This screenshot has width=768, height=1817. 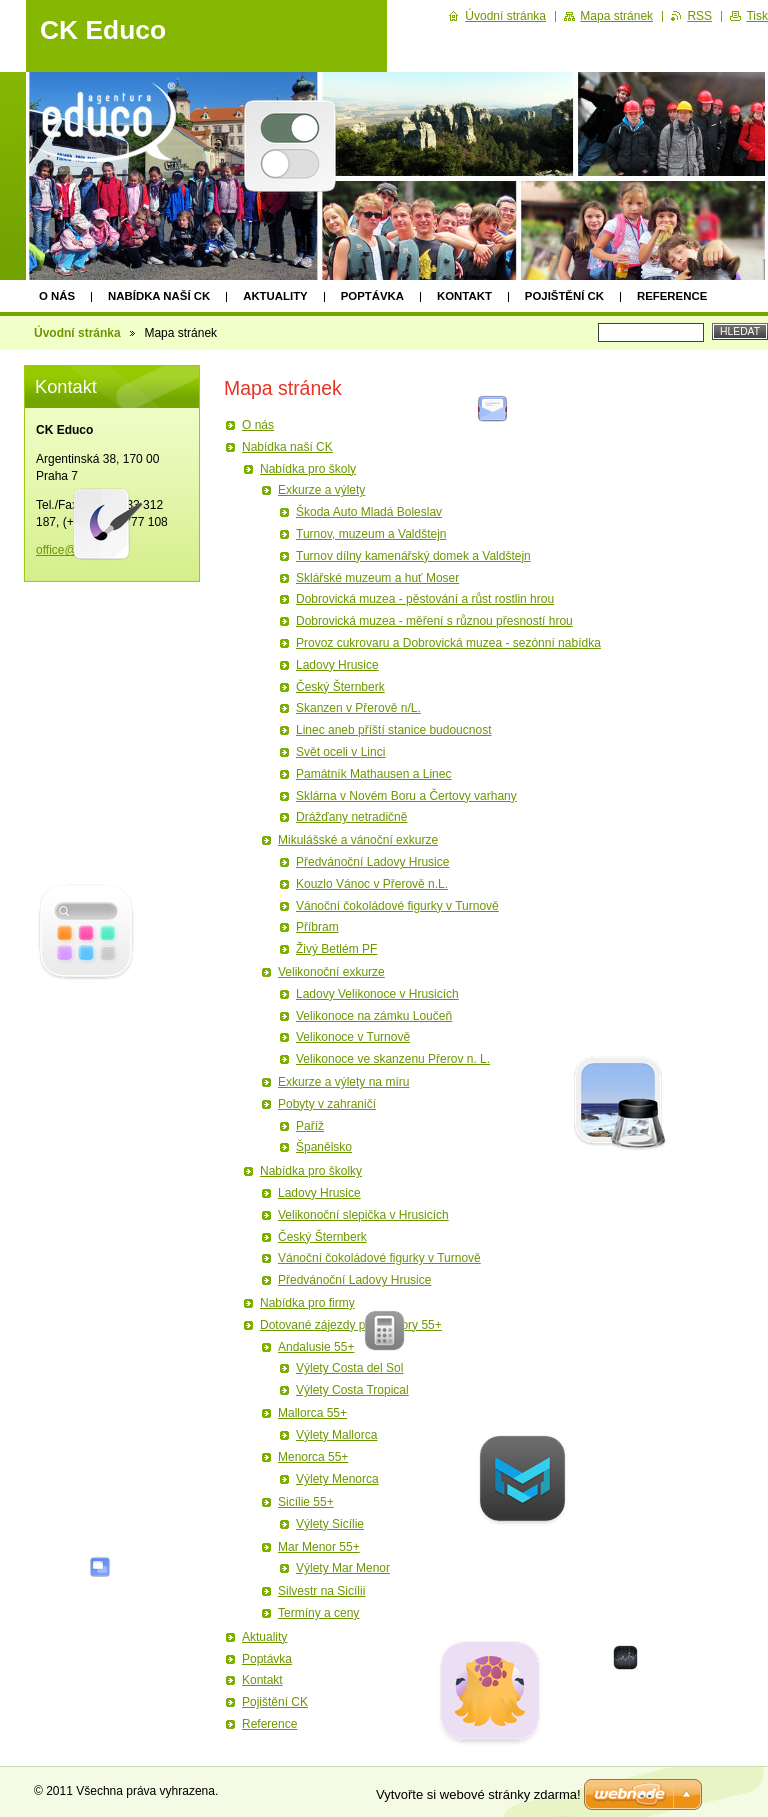 I want to click on open marktext markdown editor, so click(x=522, y=1478).